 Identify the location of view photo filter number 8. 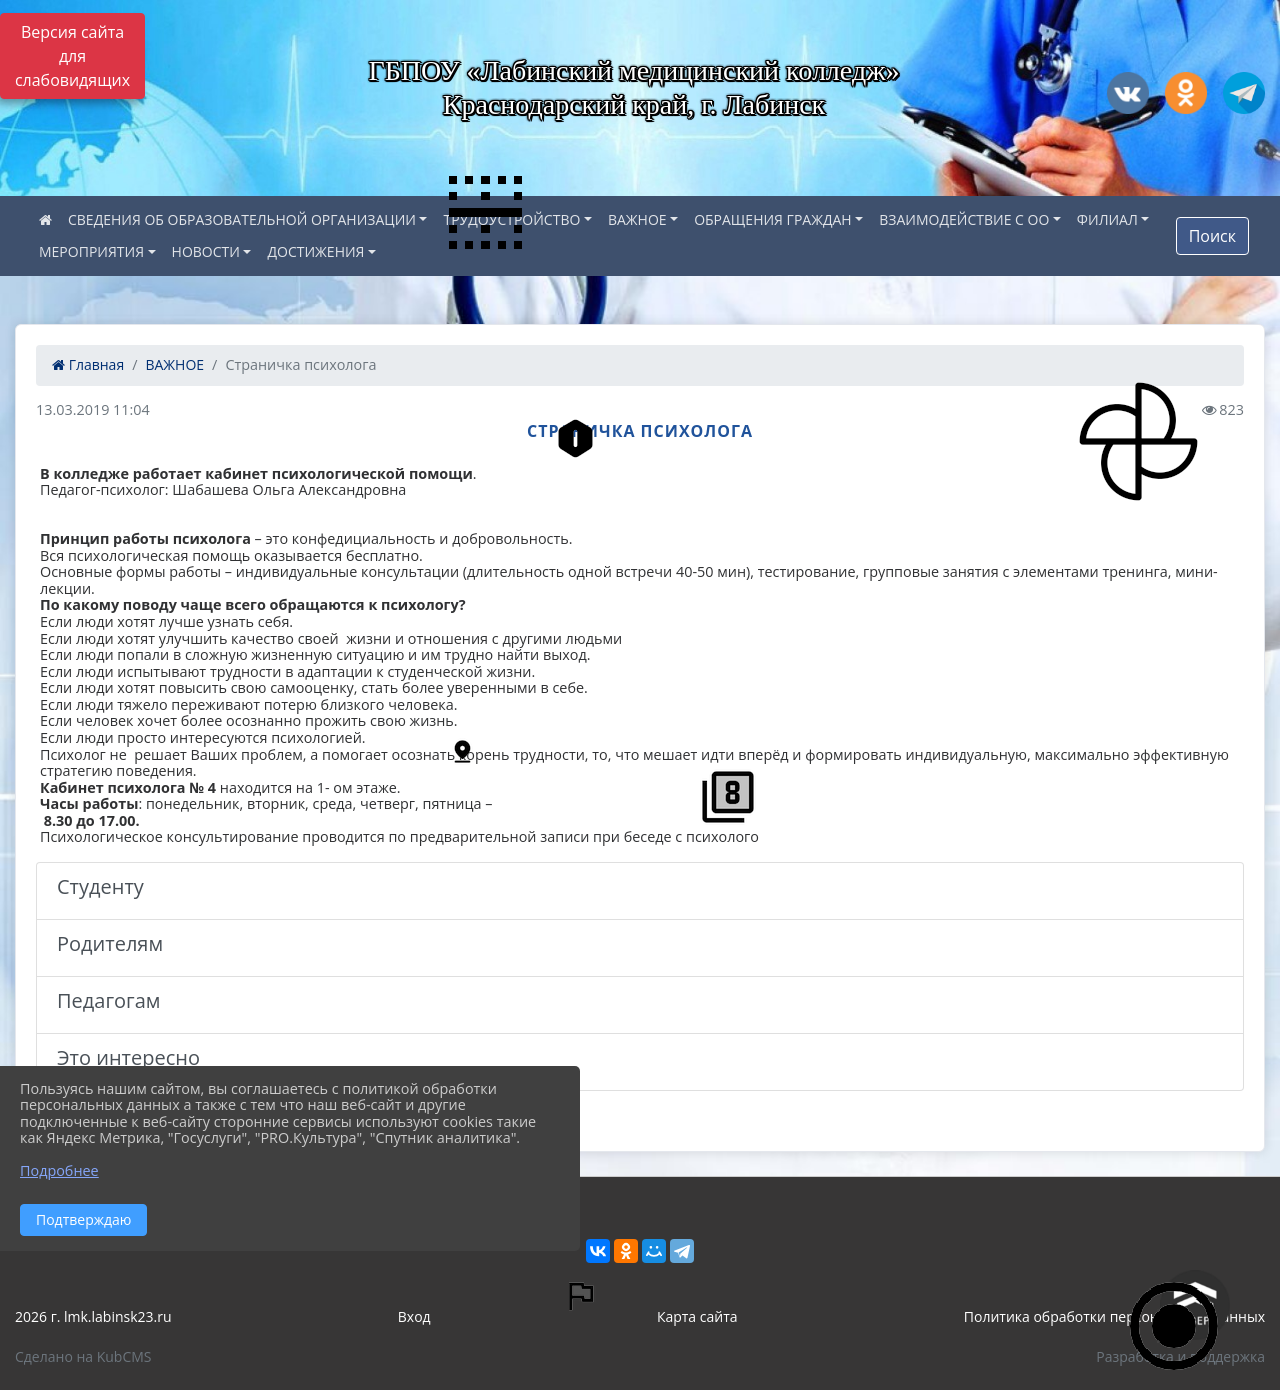
(728, 797).